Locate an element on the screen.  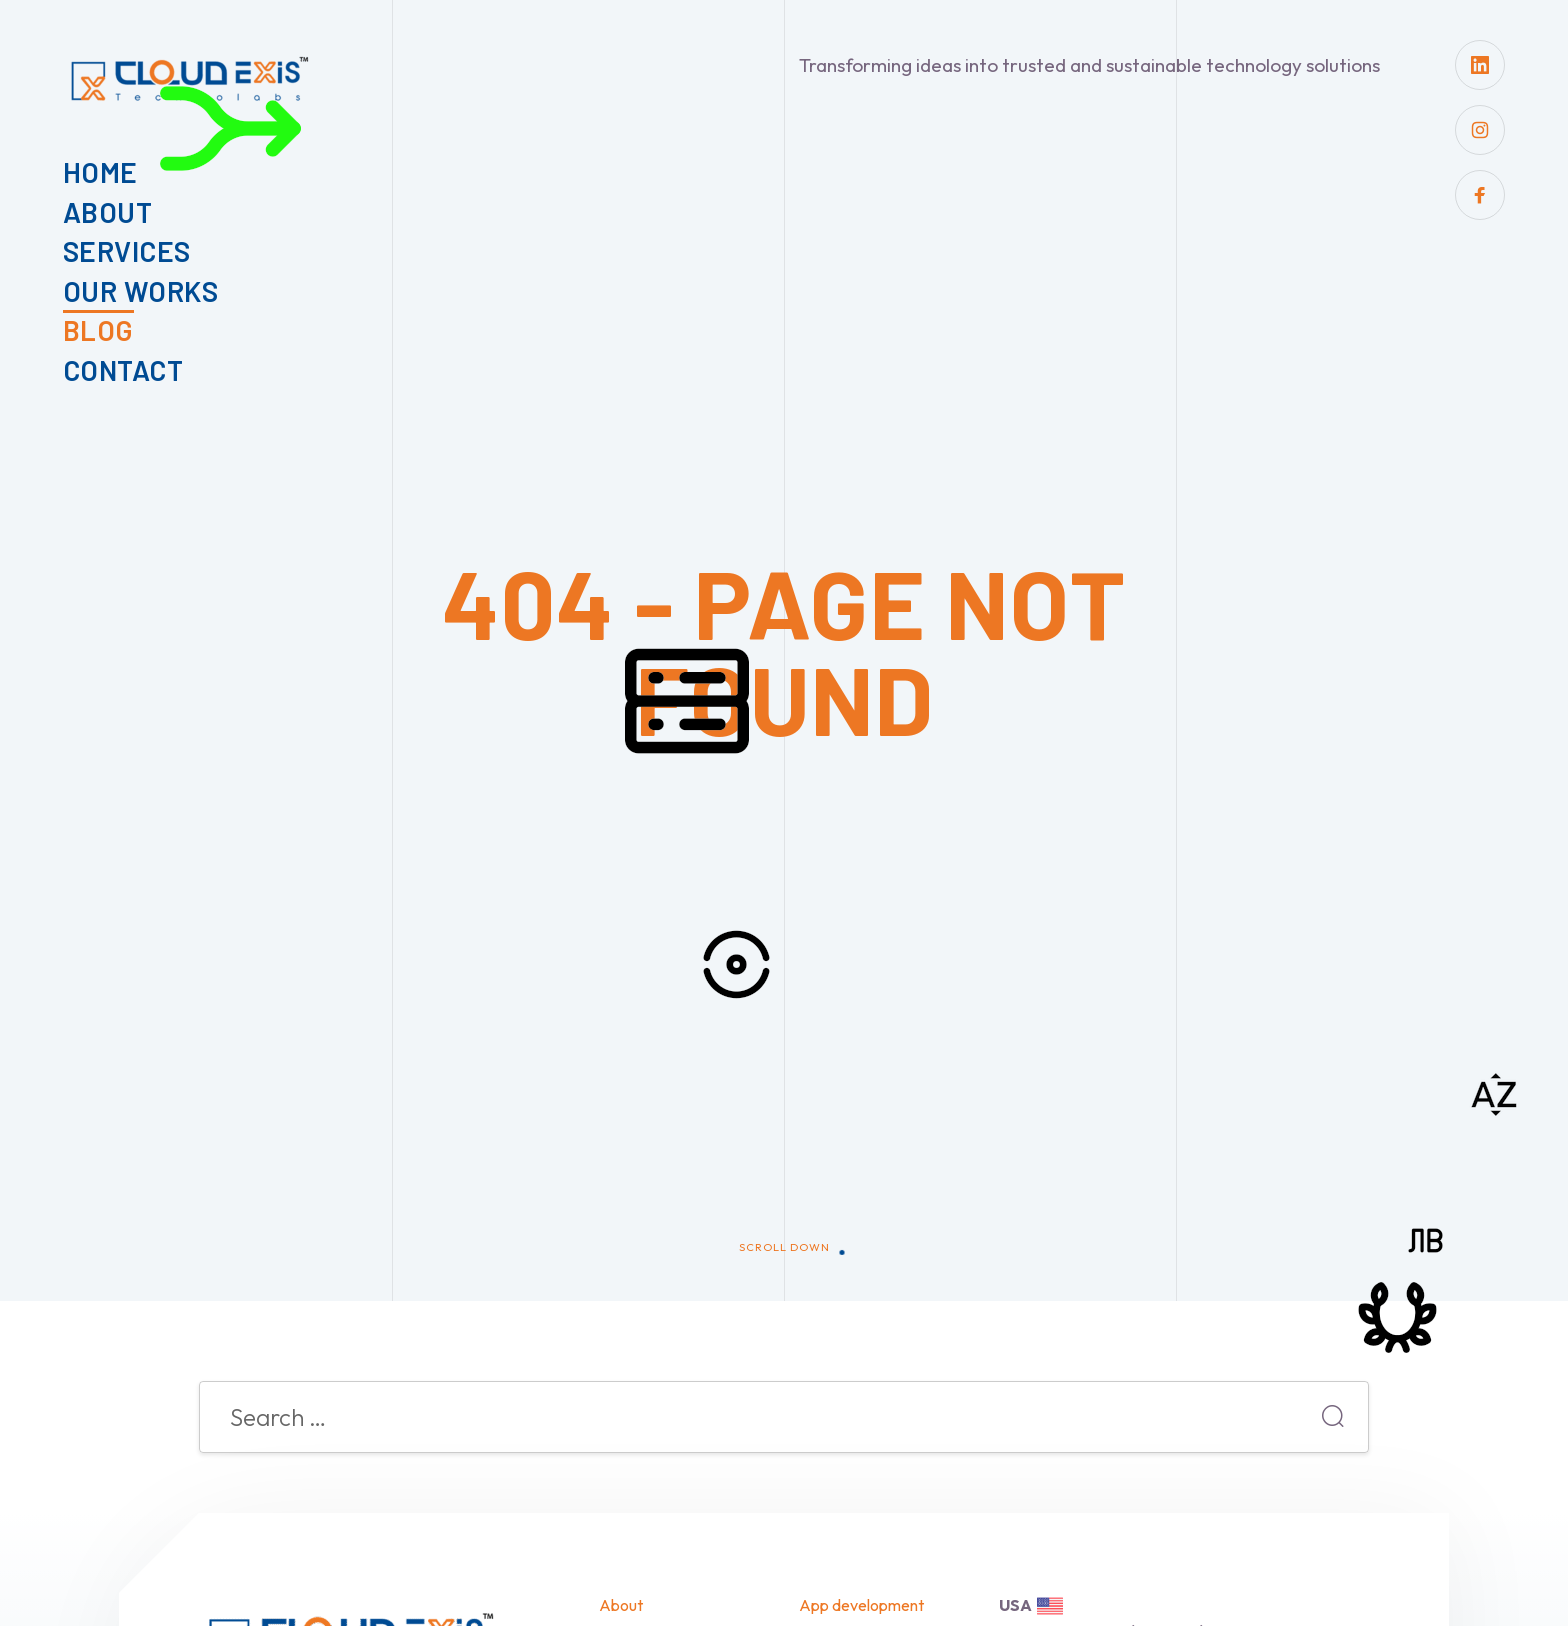
sort items alphabetically is located at coordinates (1494, 1094).